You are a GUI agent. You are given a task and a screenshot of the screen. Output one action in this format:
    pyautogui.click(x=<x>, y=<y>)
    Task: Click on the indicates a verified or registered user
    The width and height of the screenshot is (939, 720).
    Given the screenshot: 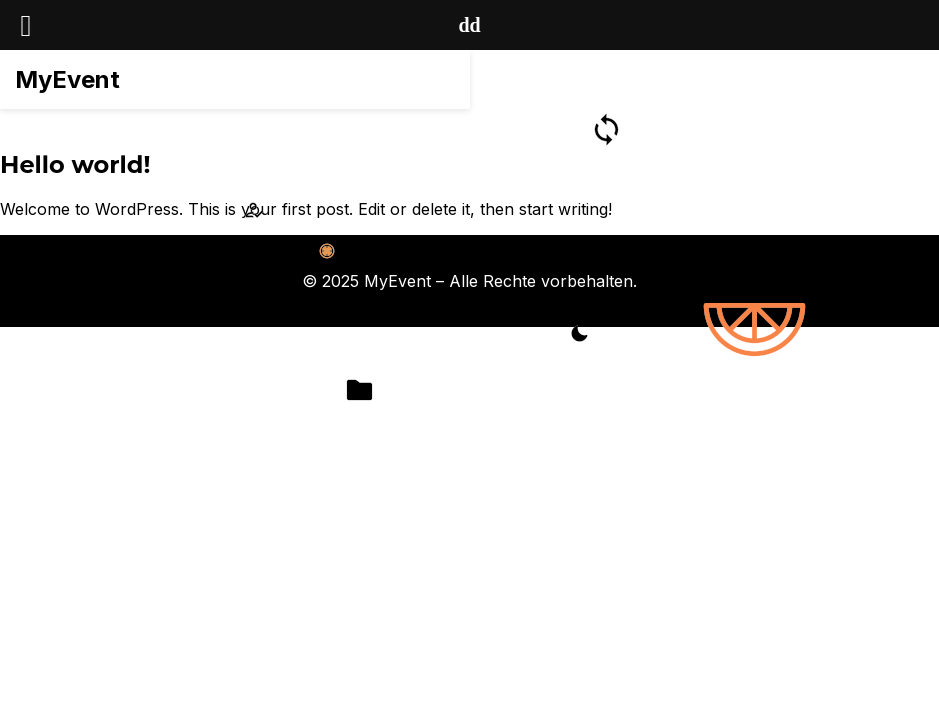 What is the action you would take?
    pyautogui.click(x=254, y=210)
    